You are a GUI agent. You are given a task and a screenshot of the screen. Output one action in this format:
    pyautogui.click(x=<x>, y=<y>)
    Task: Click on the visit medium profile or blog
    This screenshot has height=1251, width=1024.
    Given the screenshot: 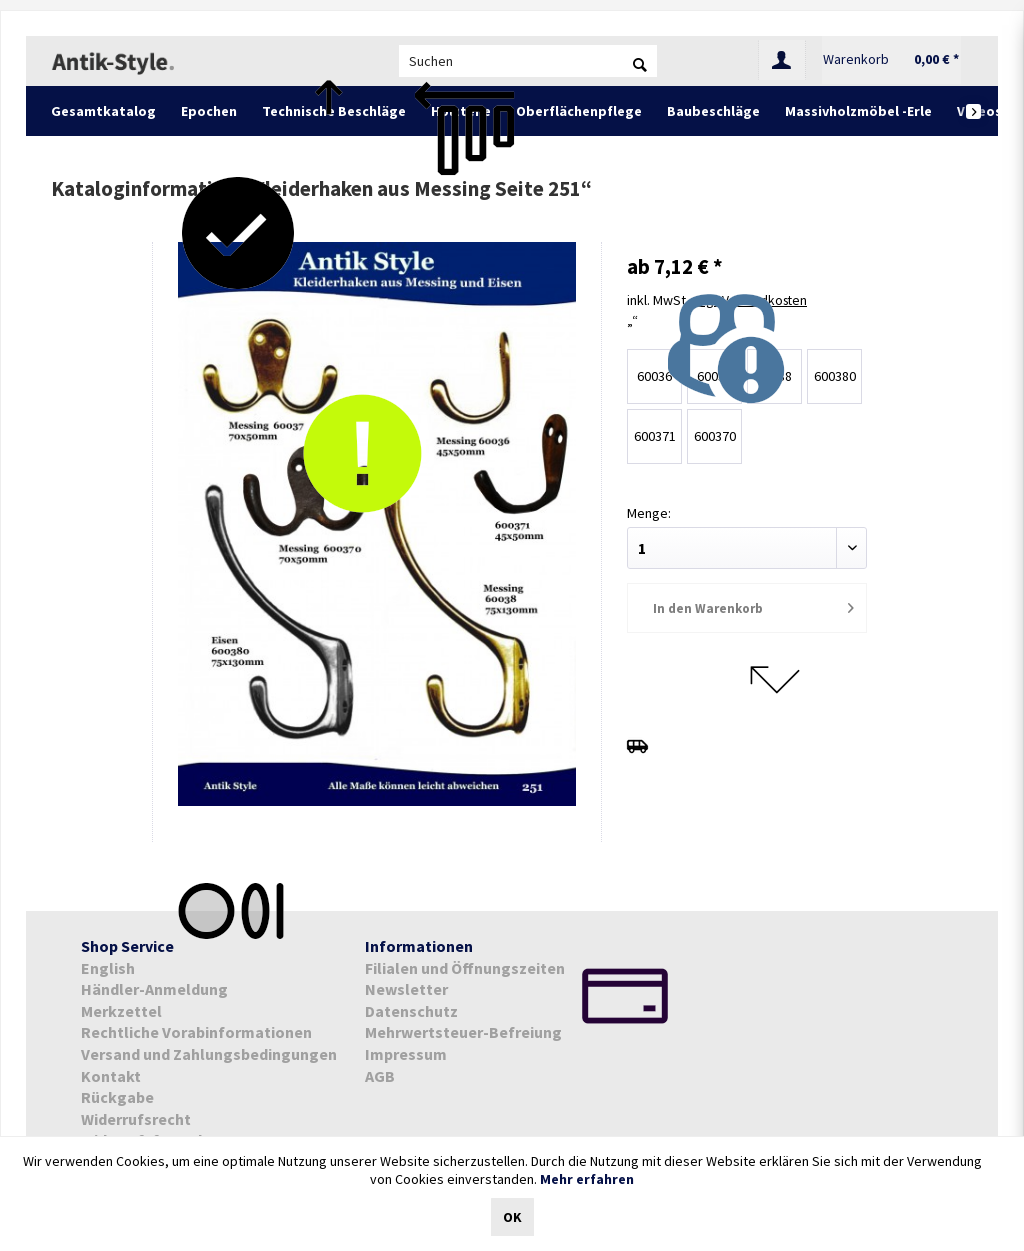 What is the action you would take?
    pyautogui.click(x=231, y=911)
    